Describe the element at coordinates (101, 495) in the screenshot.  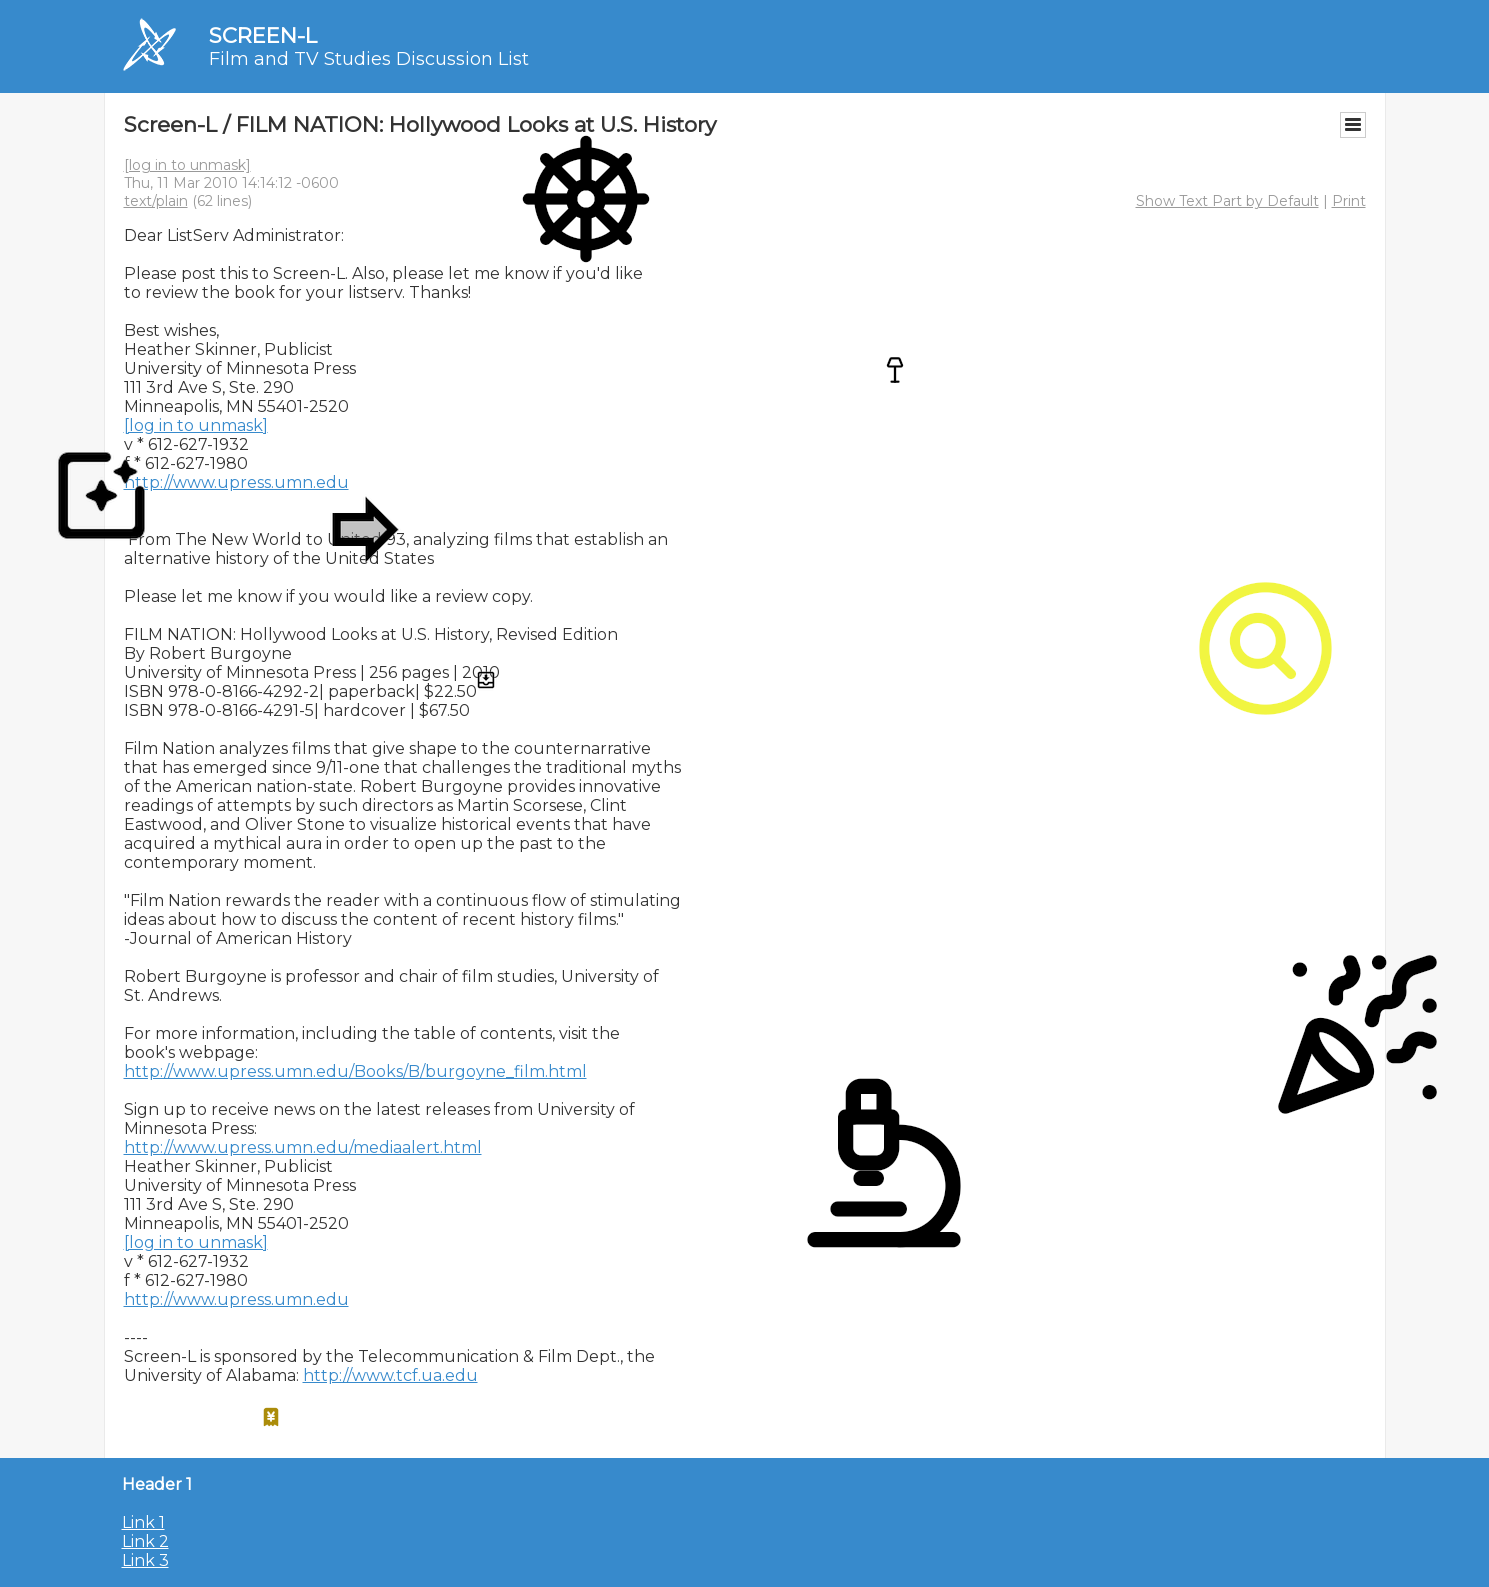
I see `apply filters or effects to a photo` at that location.